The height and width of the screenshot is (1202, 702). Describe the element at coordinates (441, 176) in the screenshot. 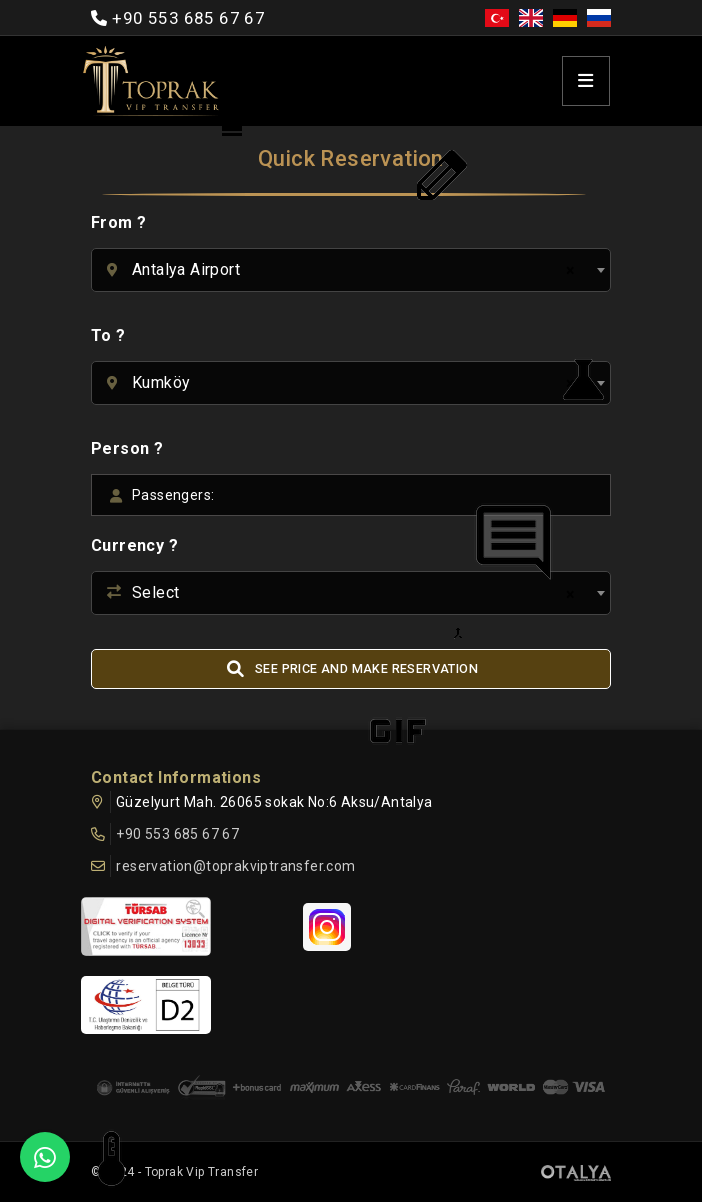

I see `edit content or text` at that location.